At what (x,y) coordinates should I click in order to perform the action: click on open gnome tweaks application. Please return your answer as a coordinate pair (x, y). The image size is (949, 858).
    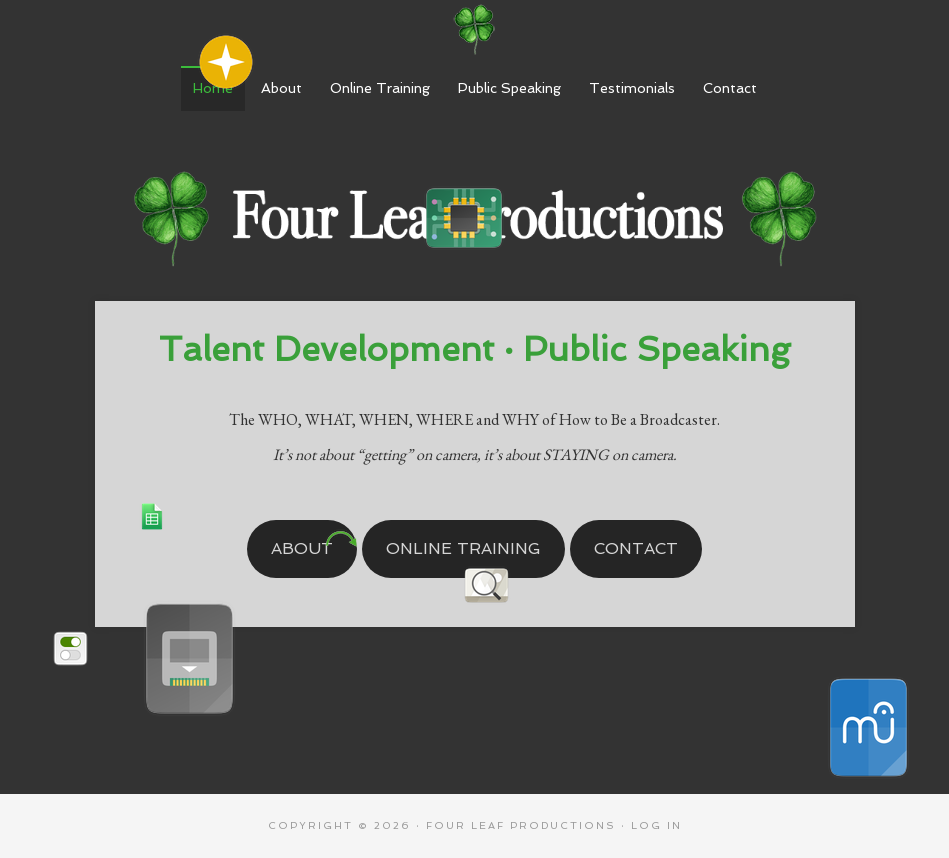
    Looking at the image, I should click on (70, 648).